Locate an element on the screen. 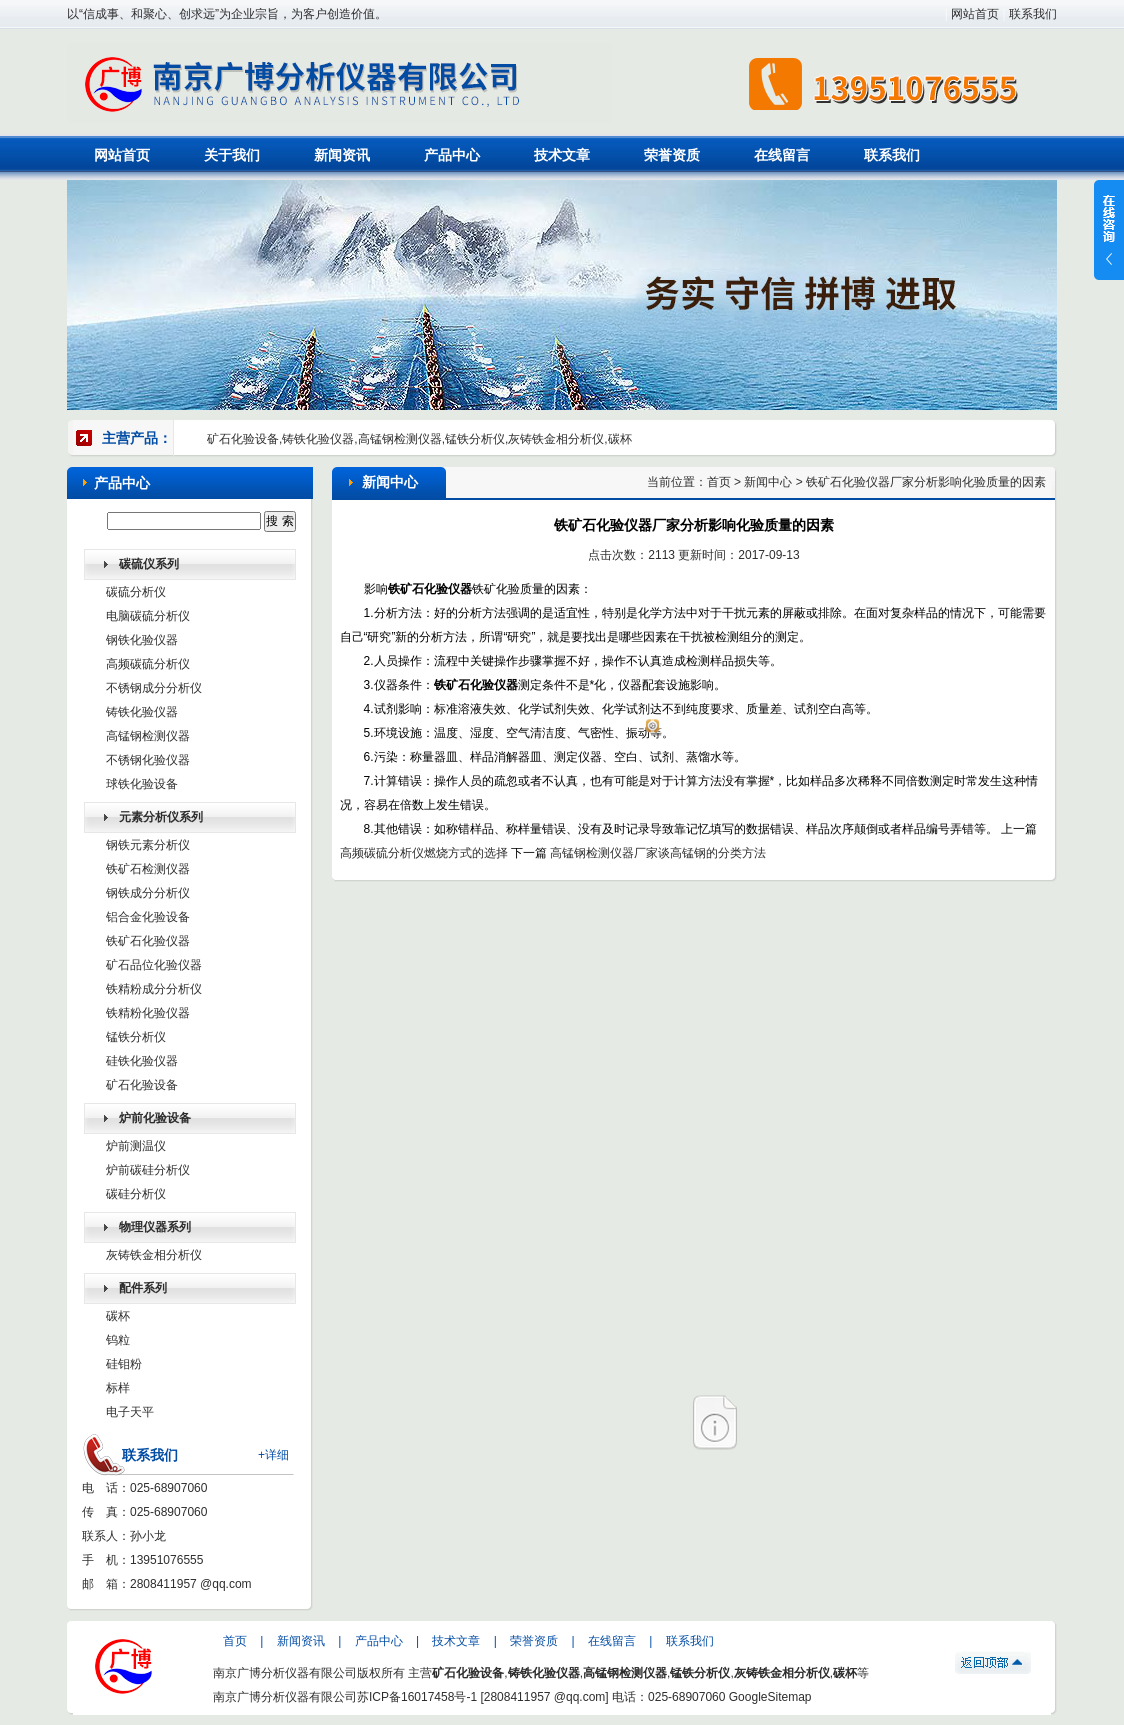 Image resolution: width=1124 pixels, height=1725 pixels. executable application file is located at coordinates (652, 725).